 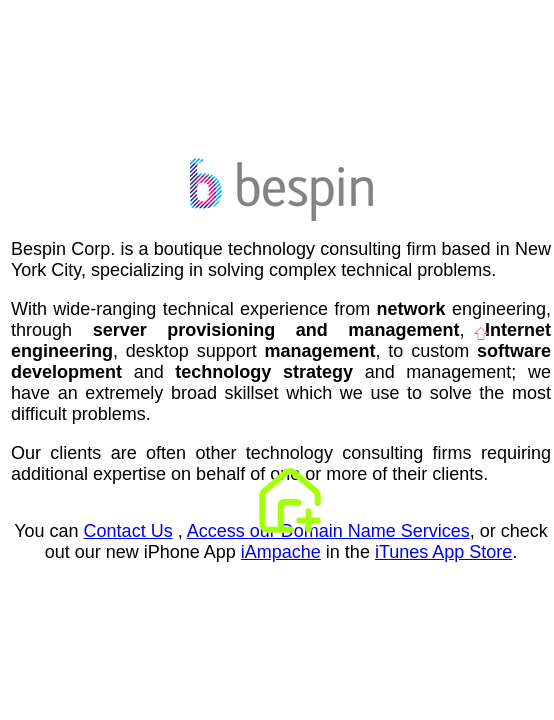 What do you see at coordinates (290, 502) in the screenshot?
I see `add a new home or property` at bounding box center [290, 502].